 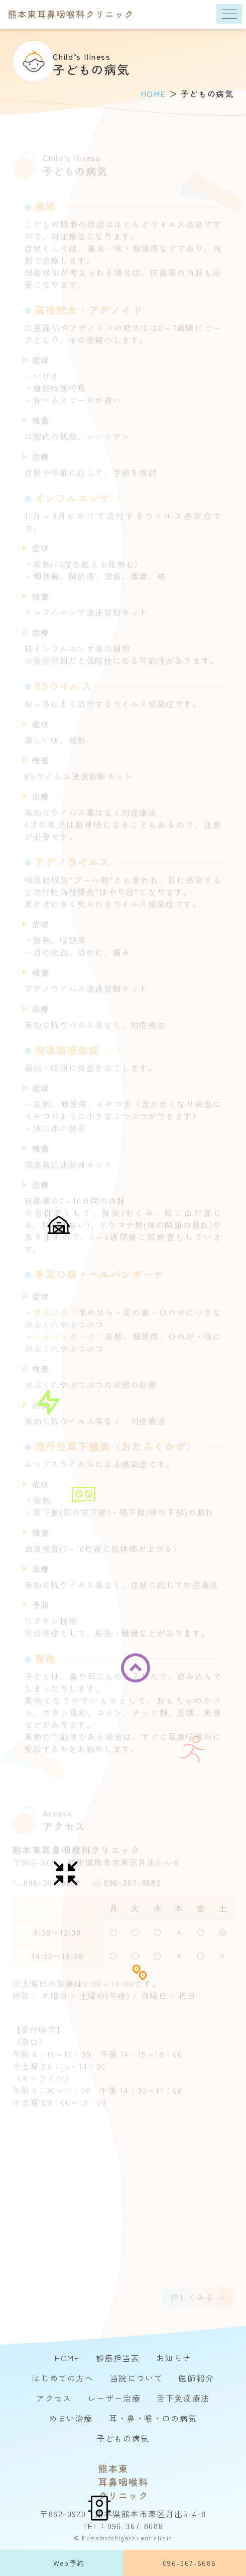 I want to click on start a running or fitness activity, so click(x=193, y=1748).